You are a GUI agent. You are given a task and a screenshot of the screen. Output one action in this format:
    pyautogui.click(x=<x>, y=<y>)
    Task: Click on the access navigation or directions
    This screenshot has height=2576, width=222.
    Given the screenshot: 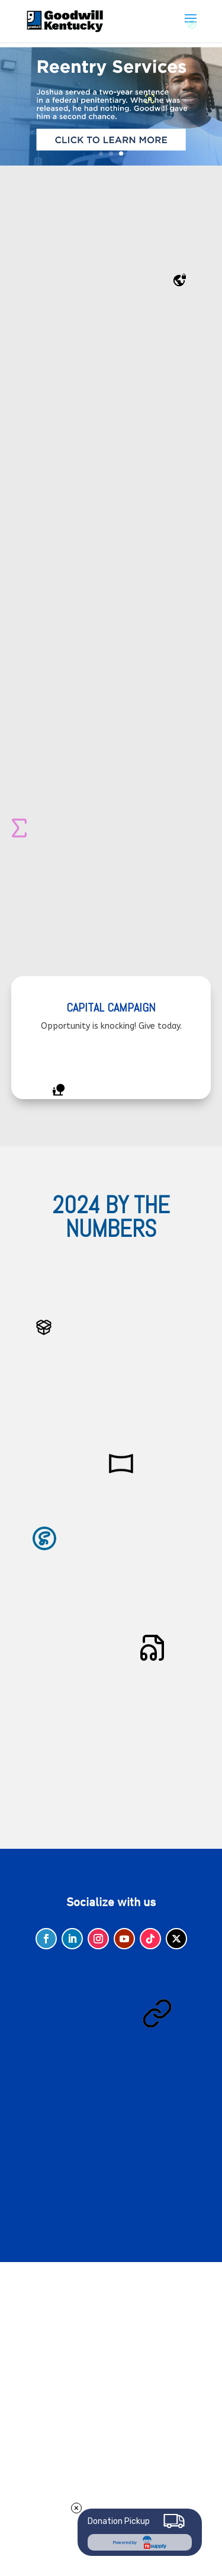 What is the action you would take?
    pyautogui.click(x=192, y=24)
    